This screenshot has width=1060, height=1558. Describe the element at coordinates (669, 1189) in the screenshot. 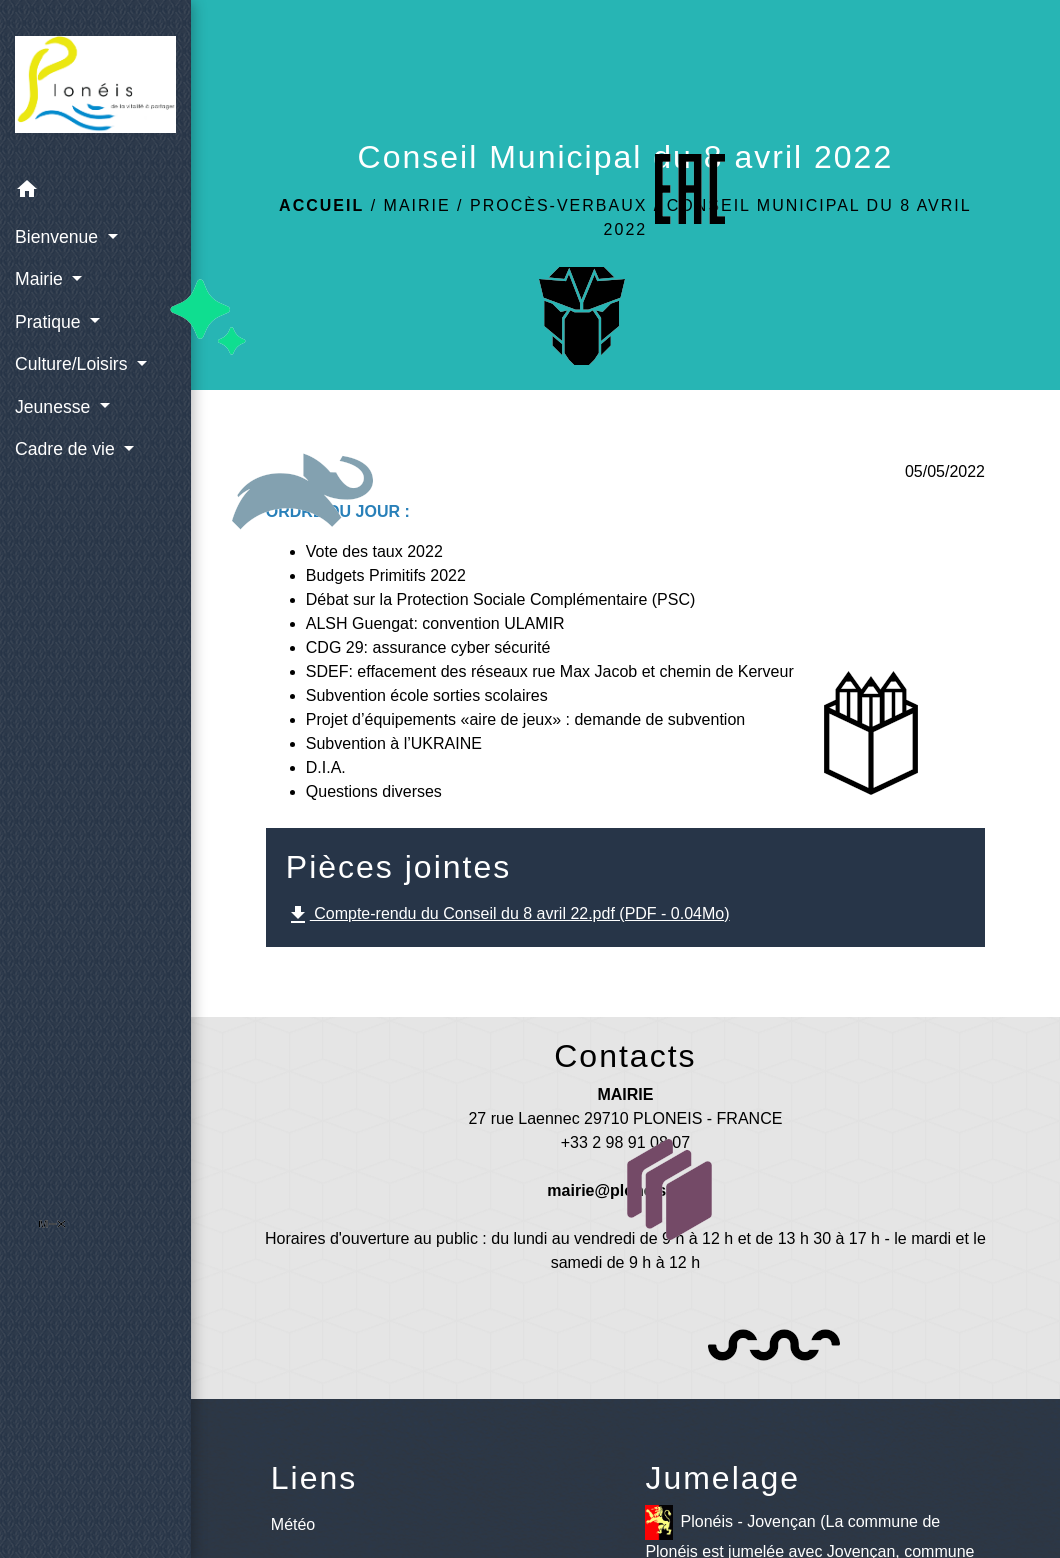

I see `dask library or framework branding` at that location.